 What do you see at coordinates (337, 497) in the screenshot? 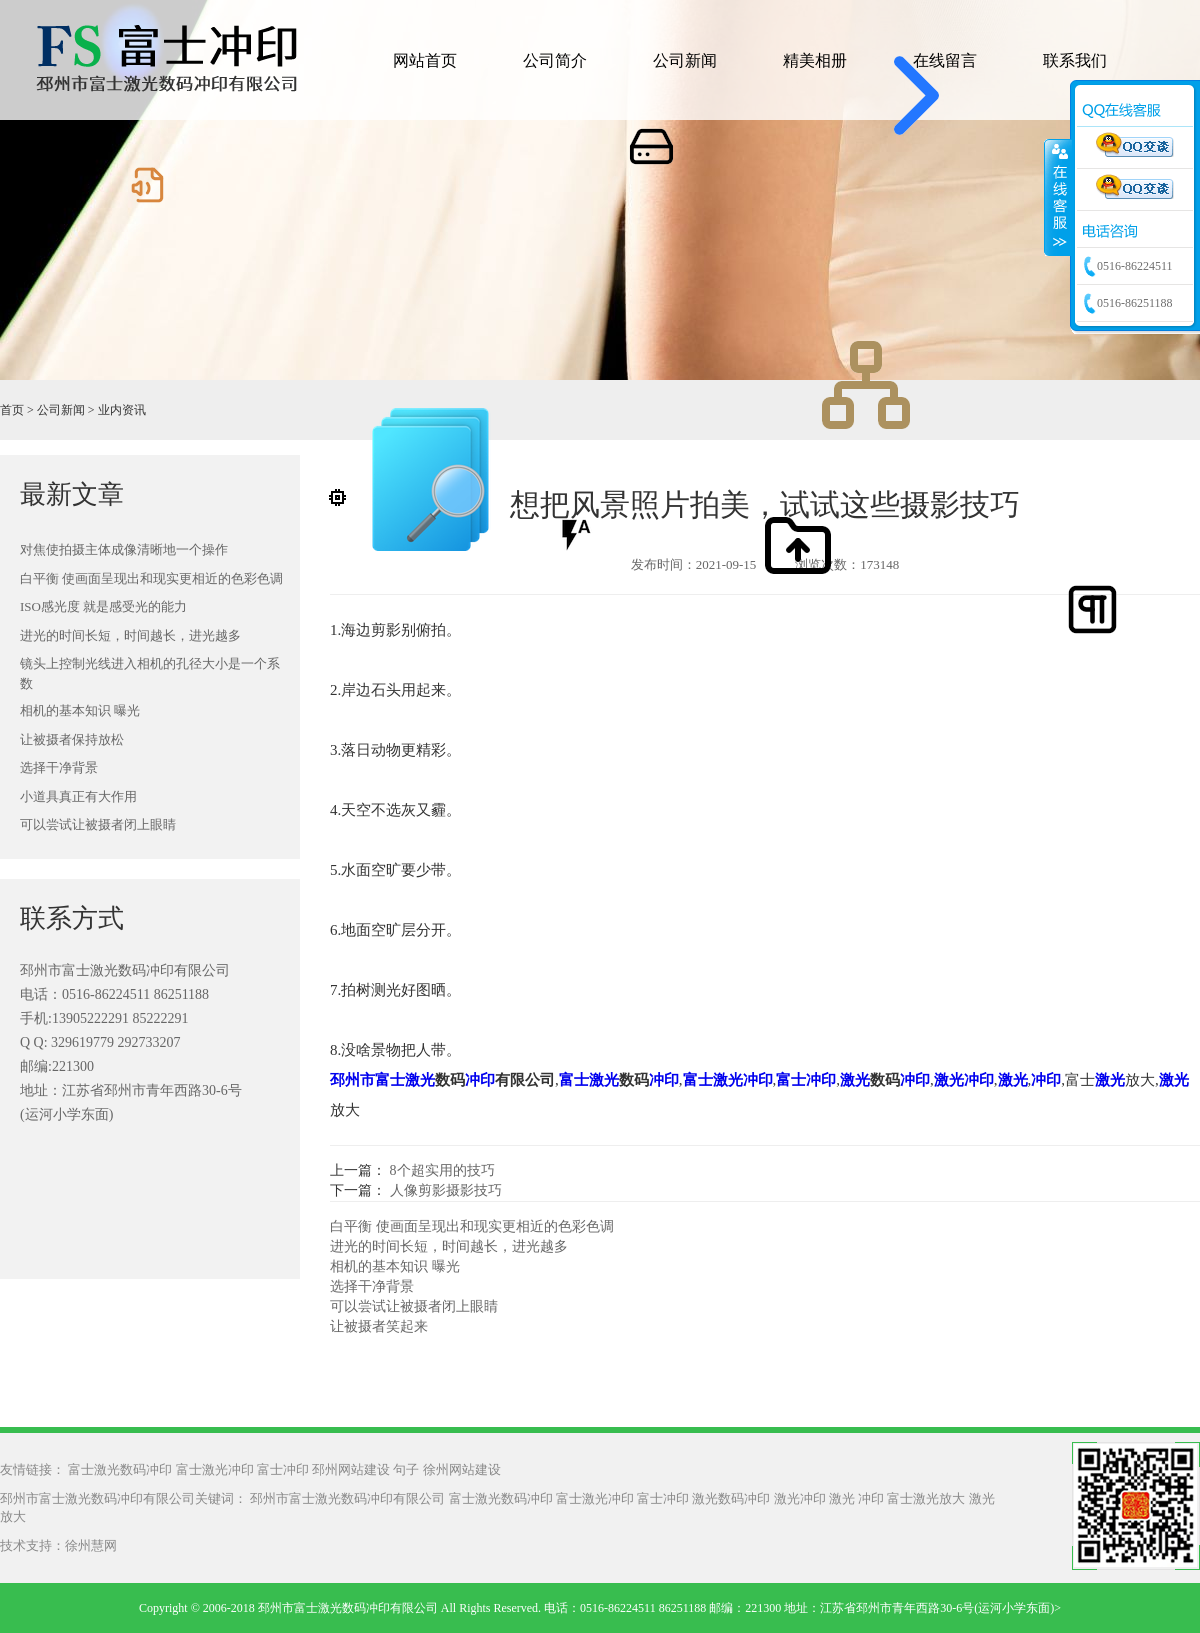
I see `view device memory or RAM usage` at bounding box center [337, 497].